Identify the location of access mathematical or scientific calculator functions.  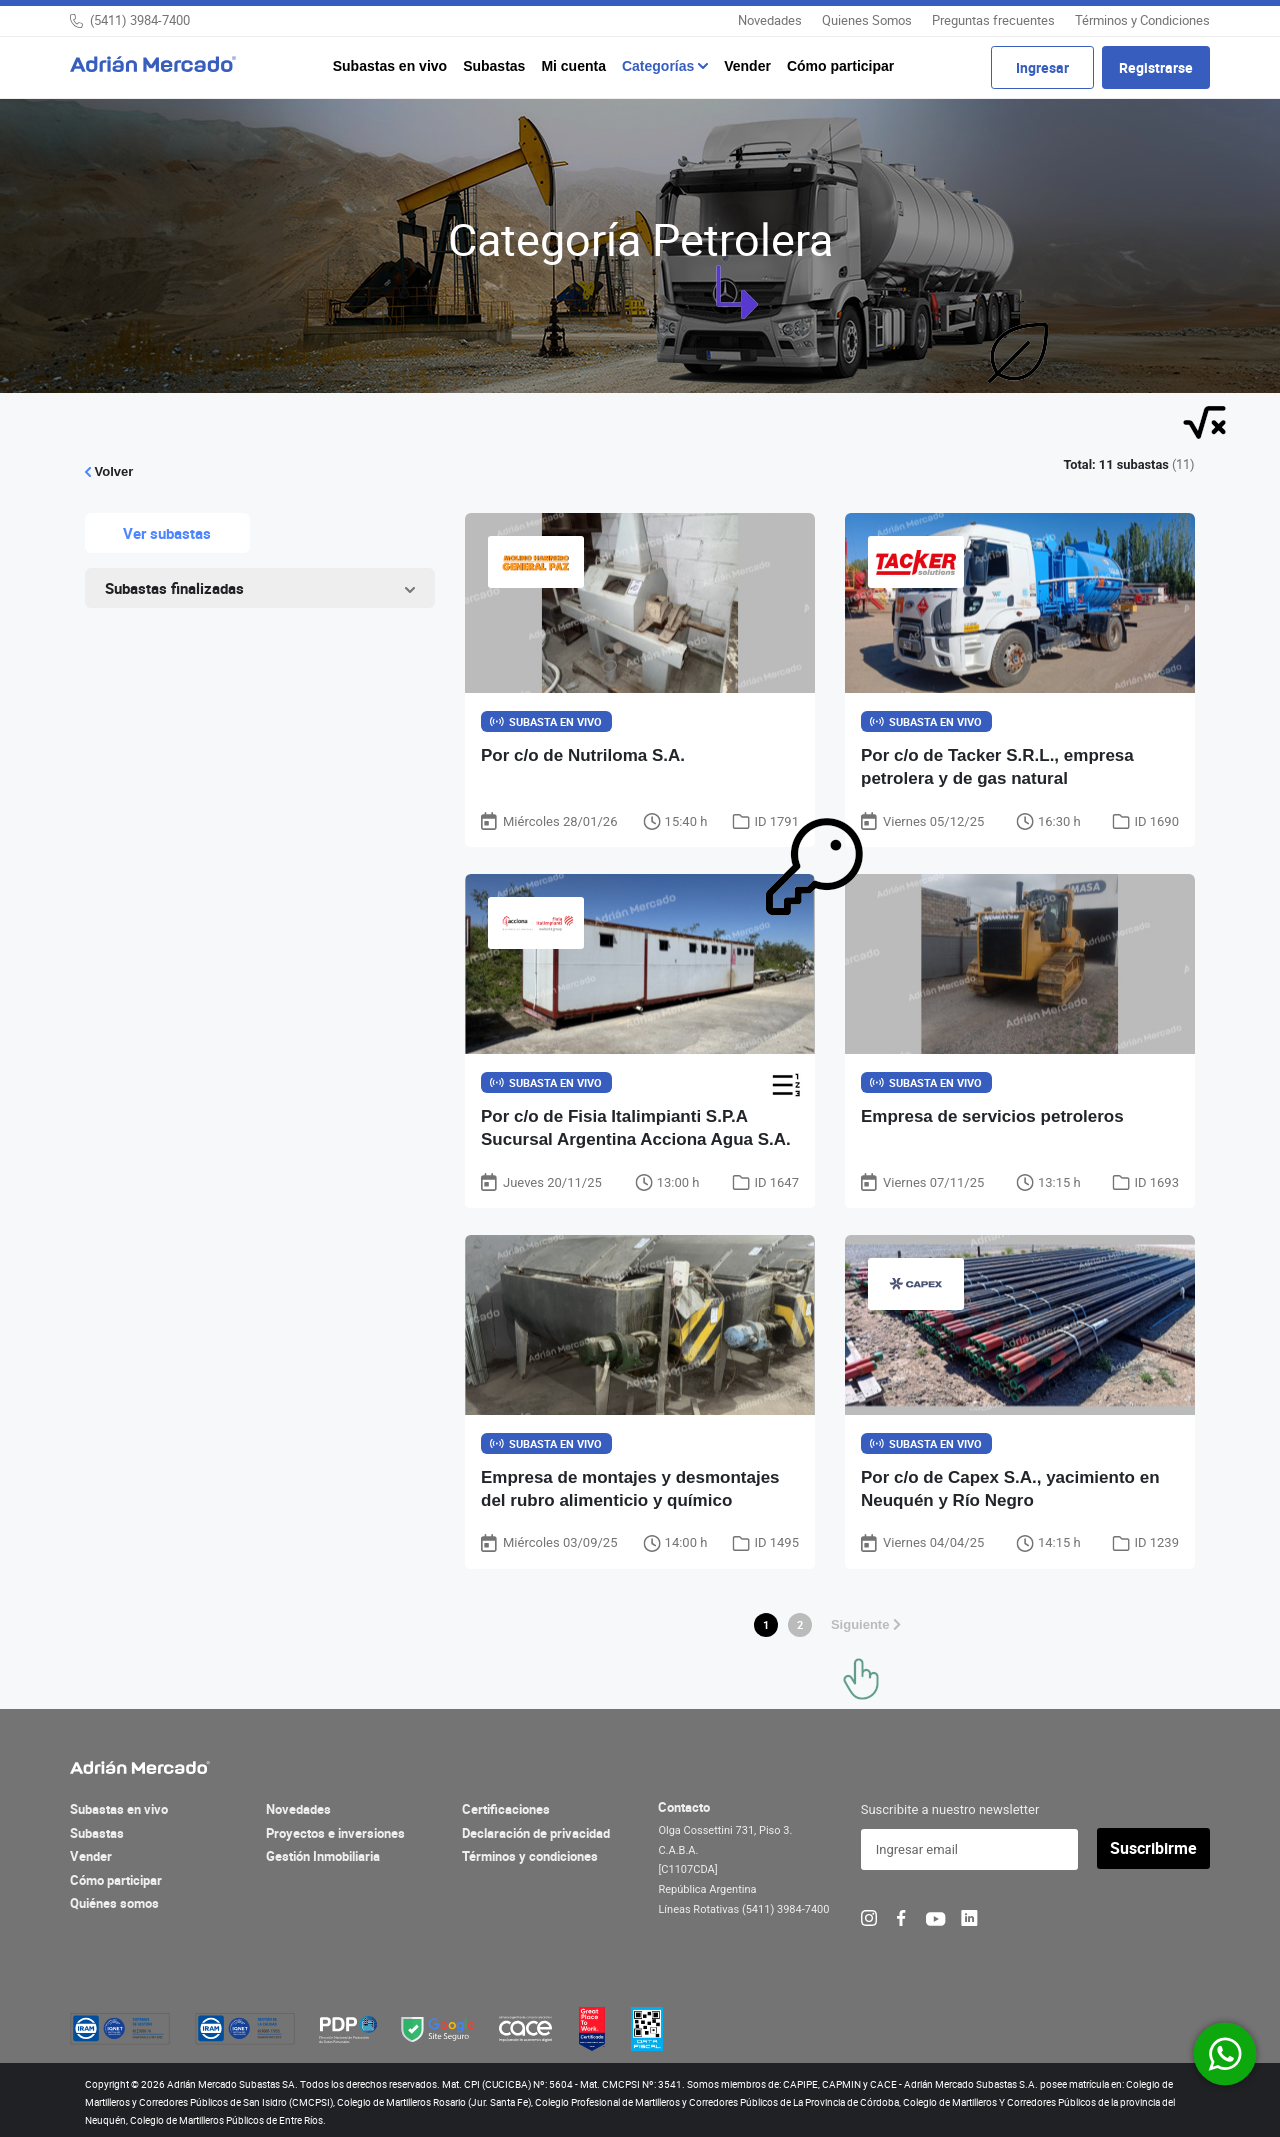
(1204, 422).